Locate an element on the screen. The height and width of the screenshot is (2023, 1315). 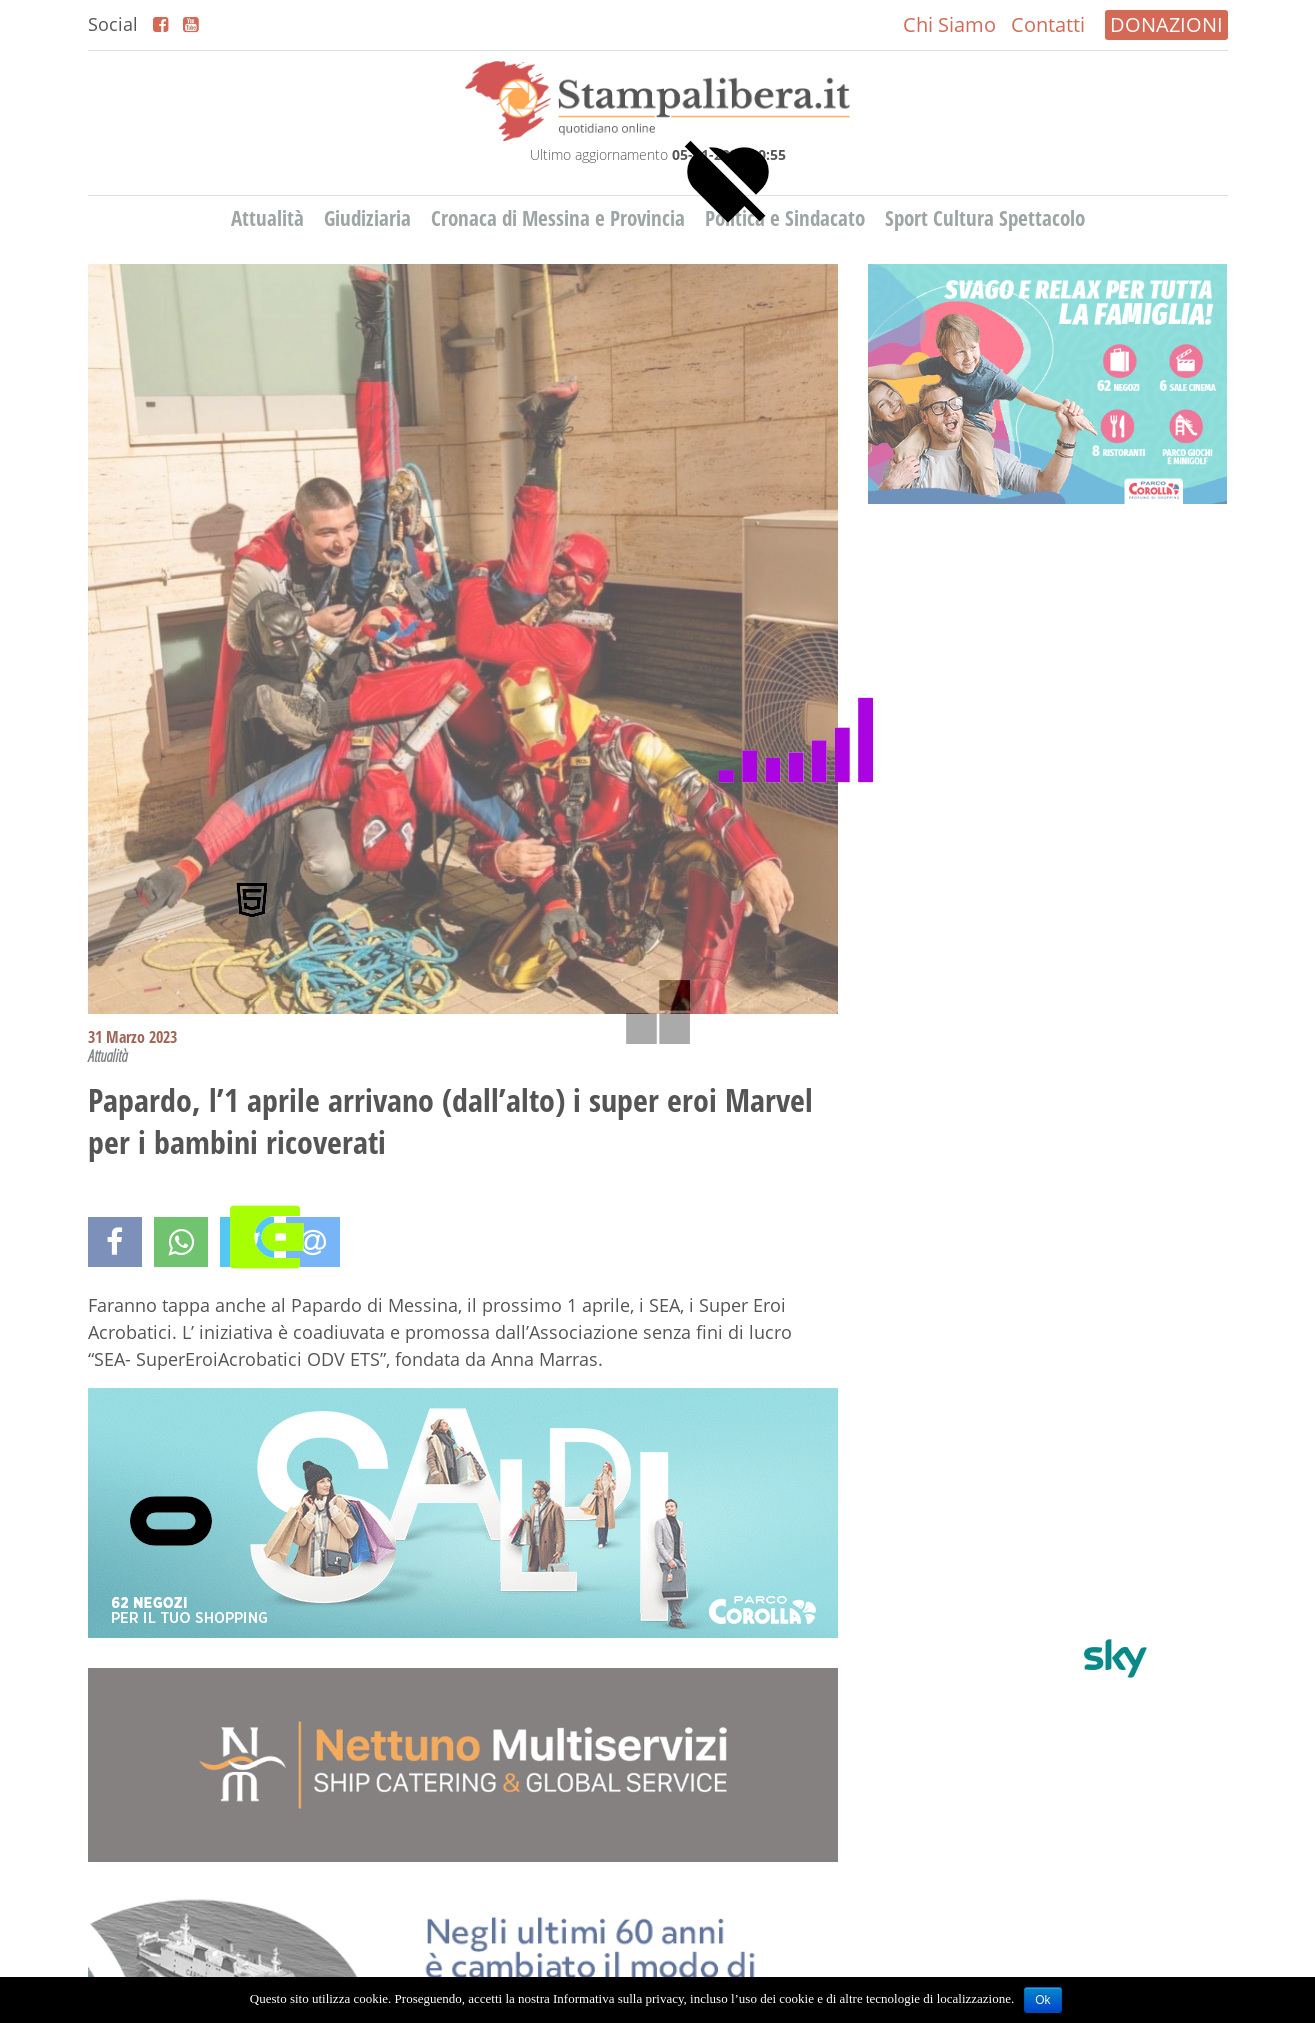
indicates HTML5 technology or web development is located at coordinates (252, 900).